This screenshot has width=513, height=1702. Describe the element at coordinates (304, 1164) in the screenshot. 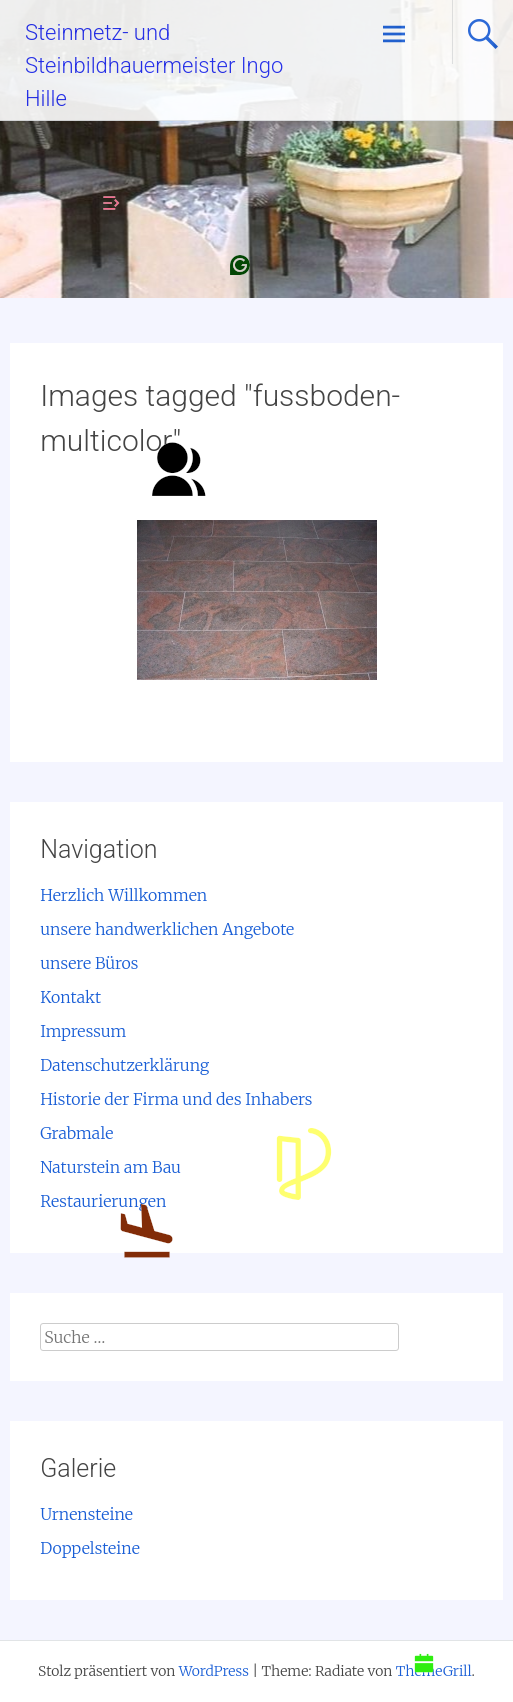

I see `open Progate coding learning platform` at that location.